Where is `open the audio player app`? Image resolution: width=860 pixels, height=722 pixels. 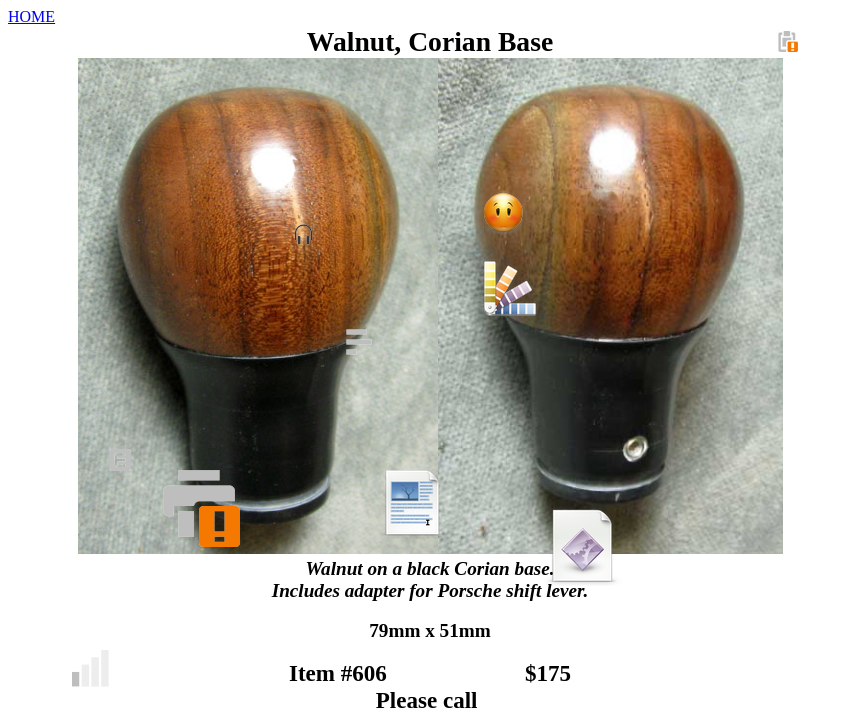
open the audio player app is located at coordinates (303, 234).